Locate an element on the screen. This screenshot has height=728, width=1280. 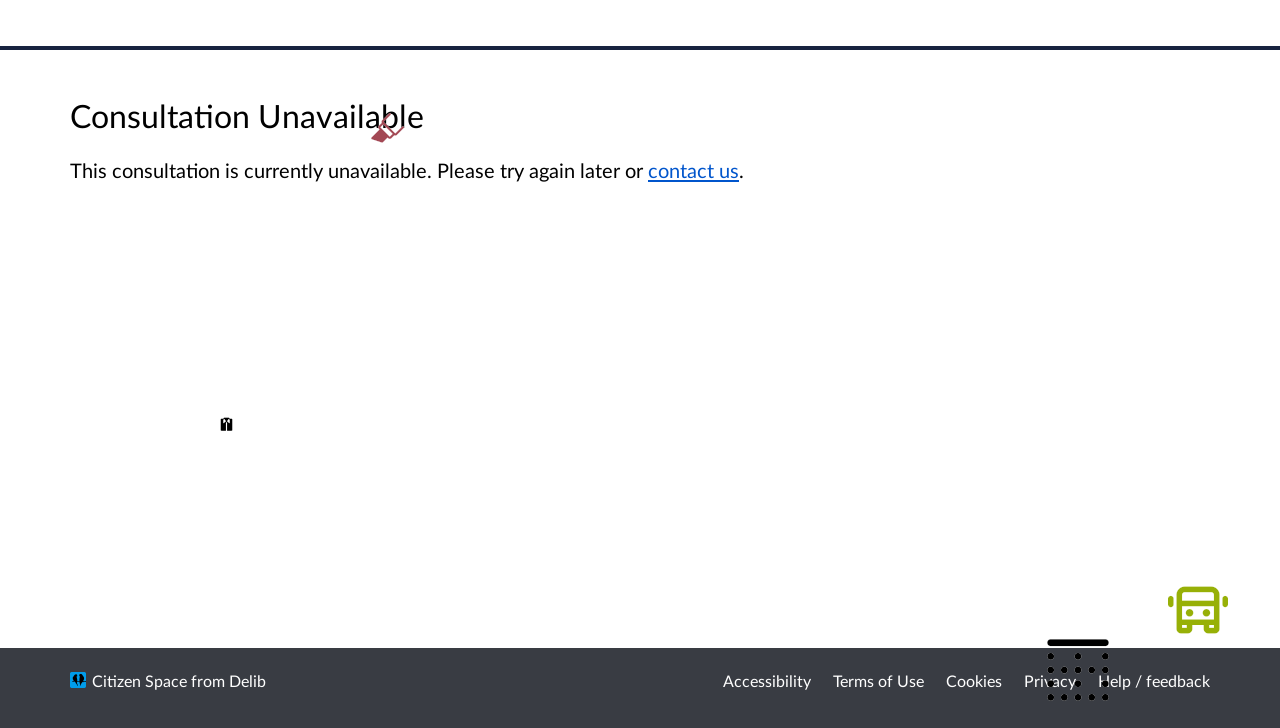
highlight or mark selected text is located at coordinates (386, 129).